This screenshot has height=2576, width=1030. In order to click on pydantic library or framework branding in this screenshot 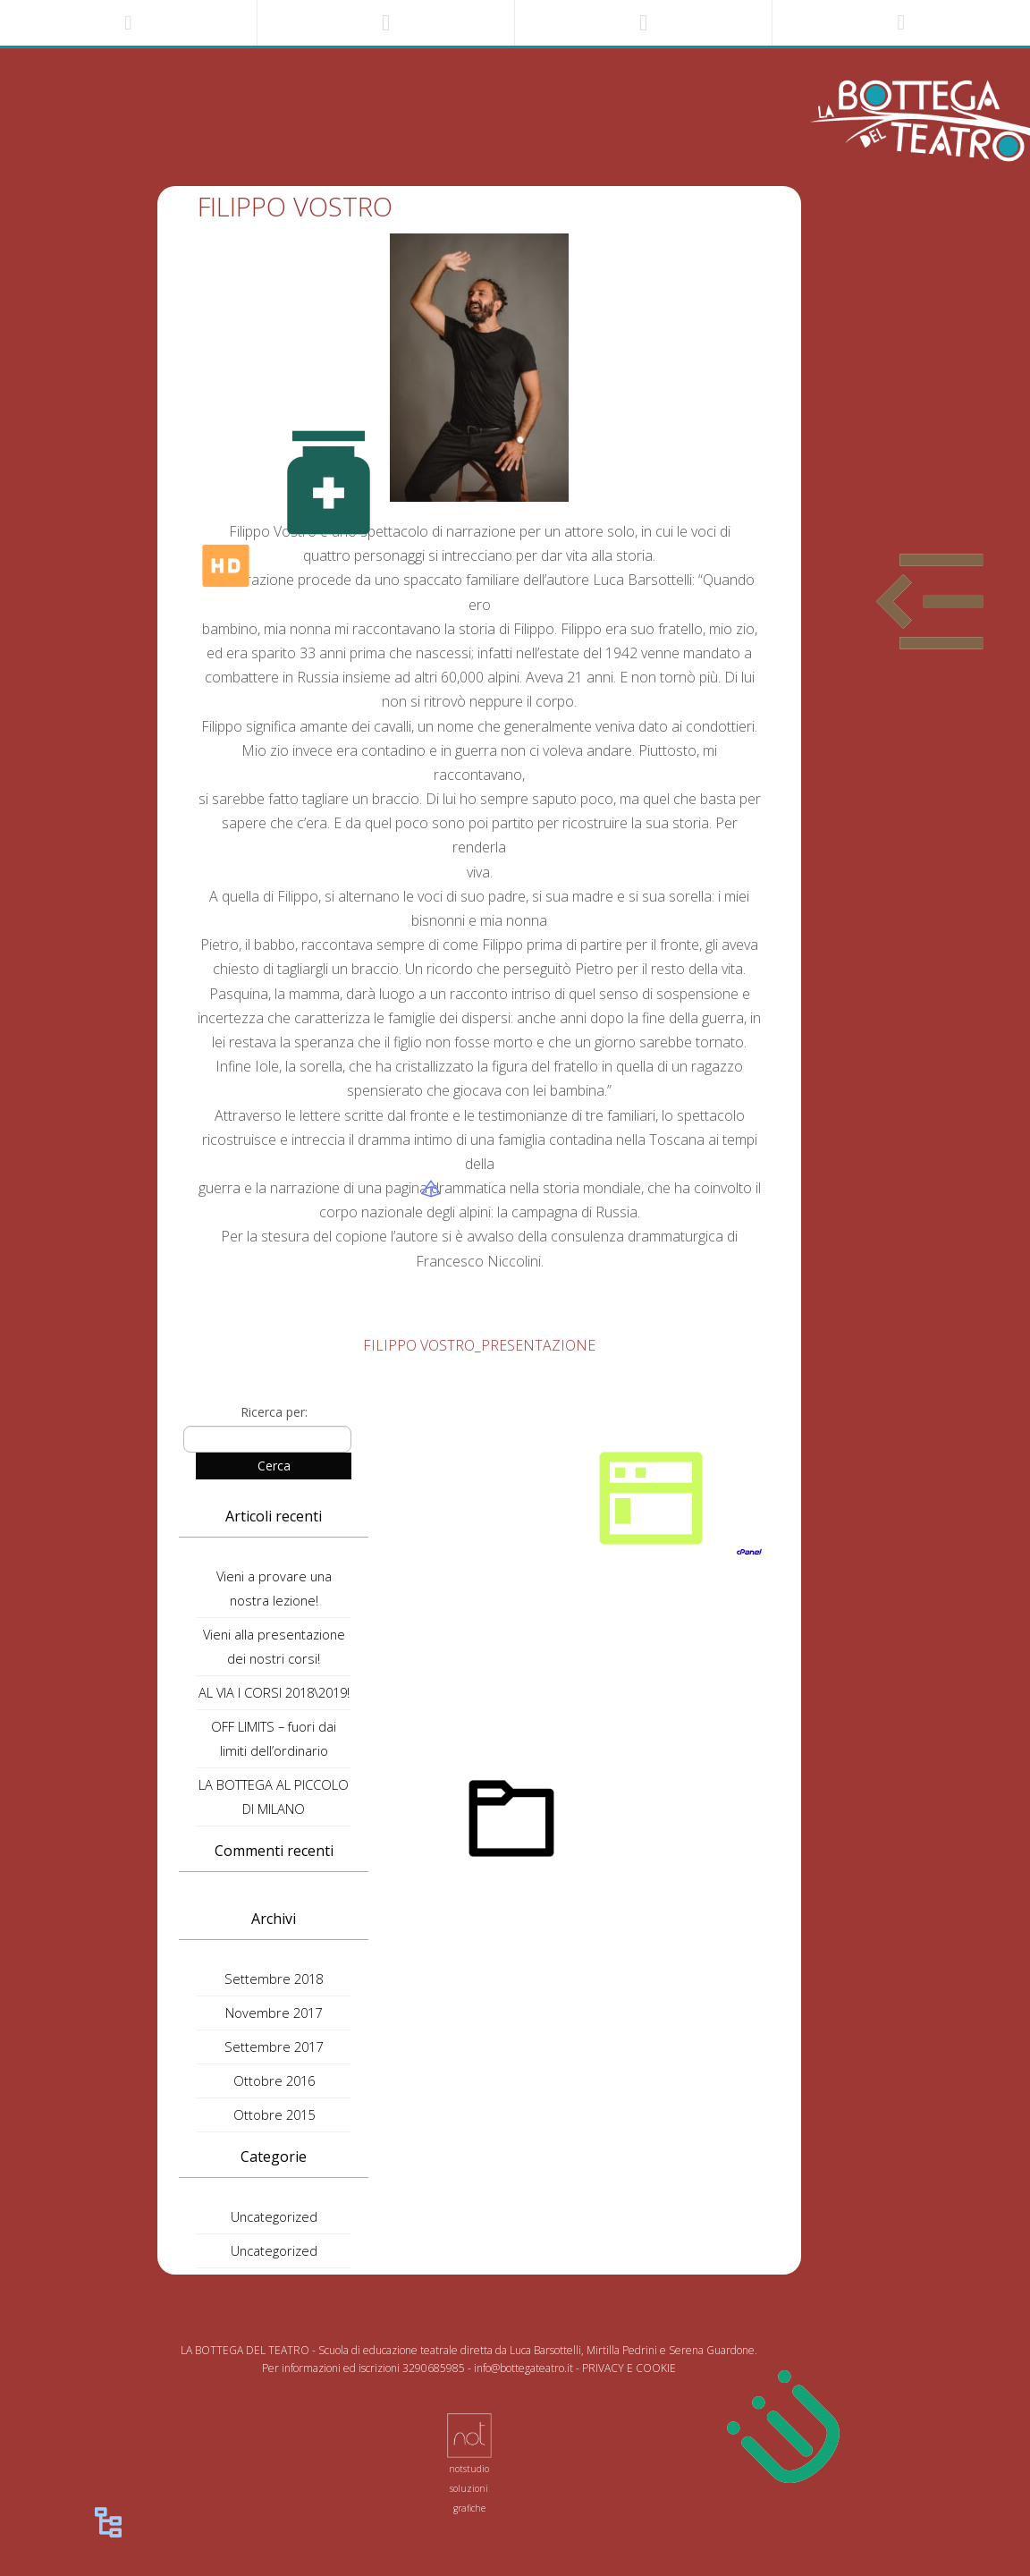, I will do `click(431, 1189)`.